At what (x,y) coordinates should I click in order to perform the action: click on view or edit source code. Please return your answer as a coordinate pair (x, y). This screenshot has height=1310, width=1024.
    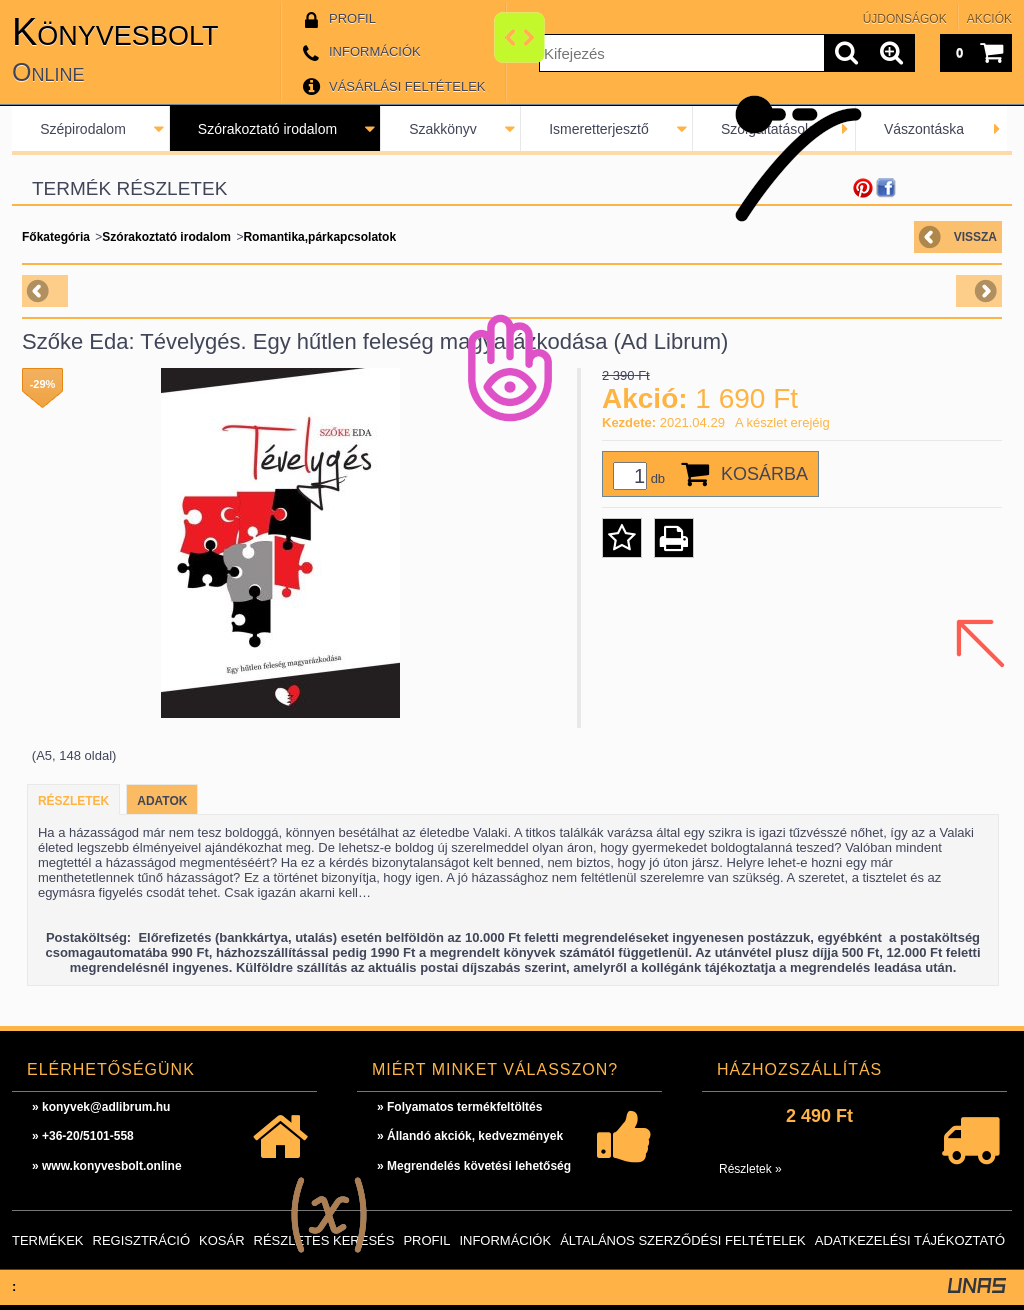
    Looking at the image, I should click on (519, 37).